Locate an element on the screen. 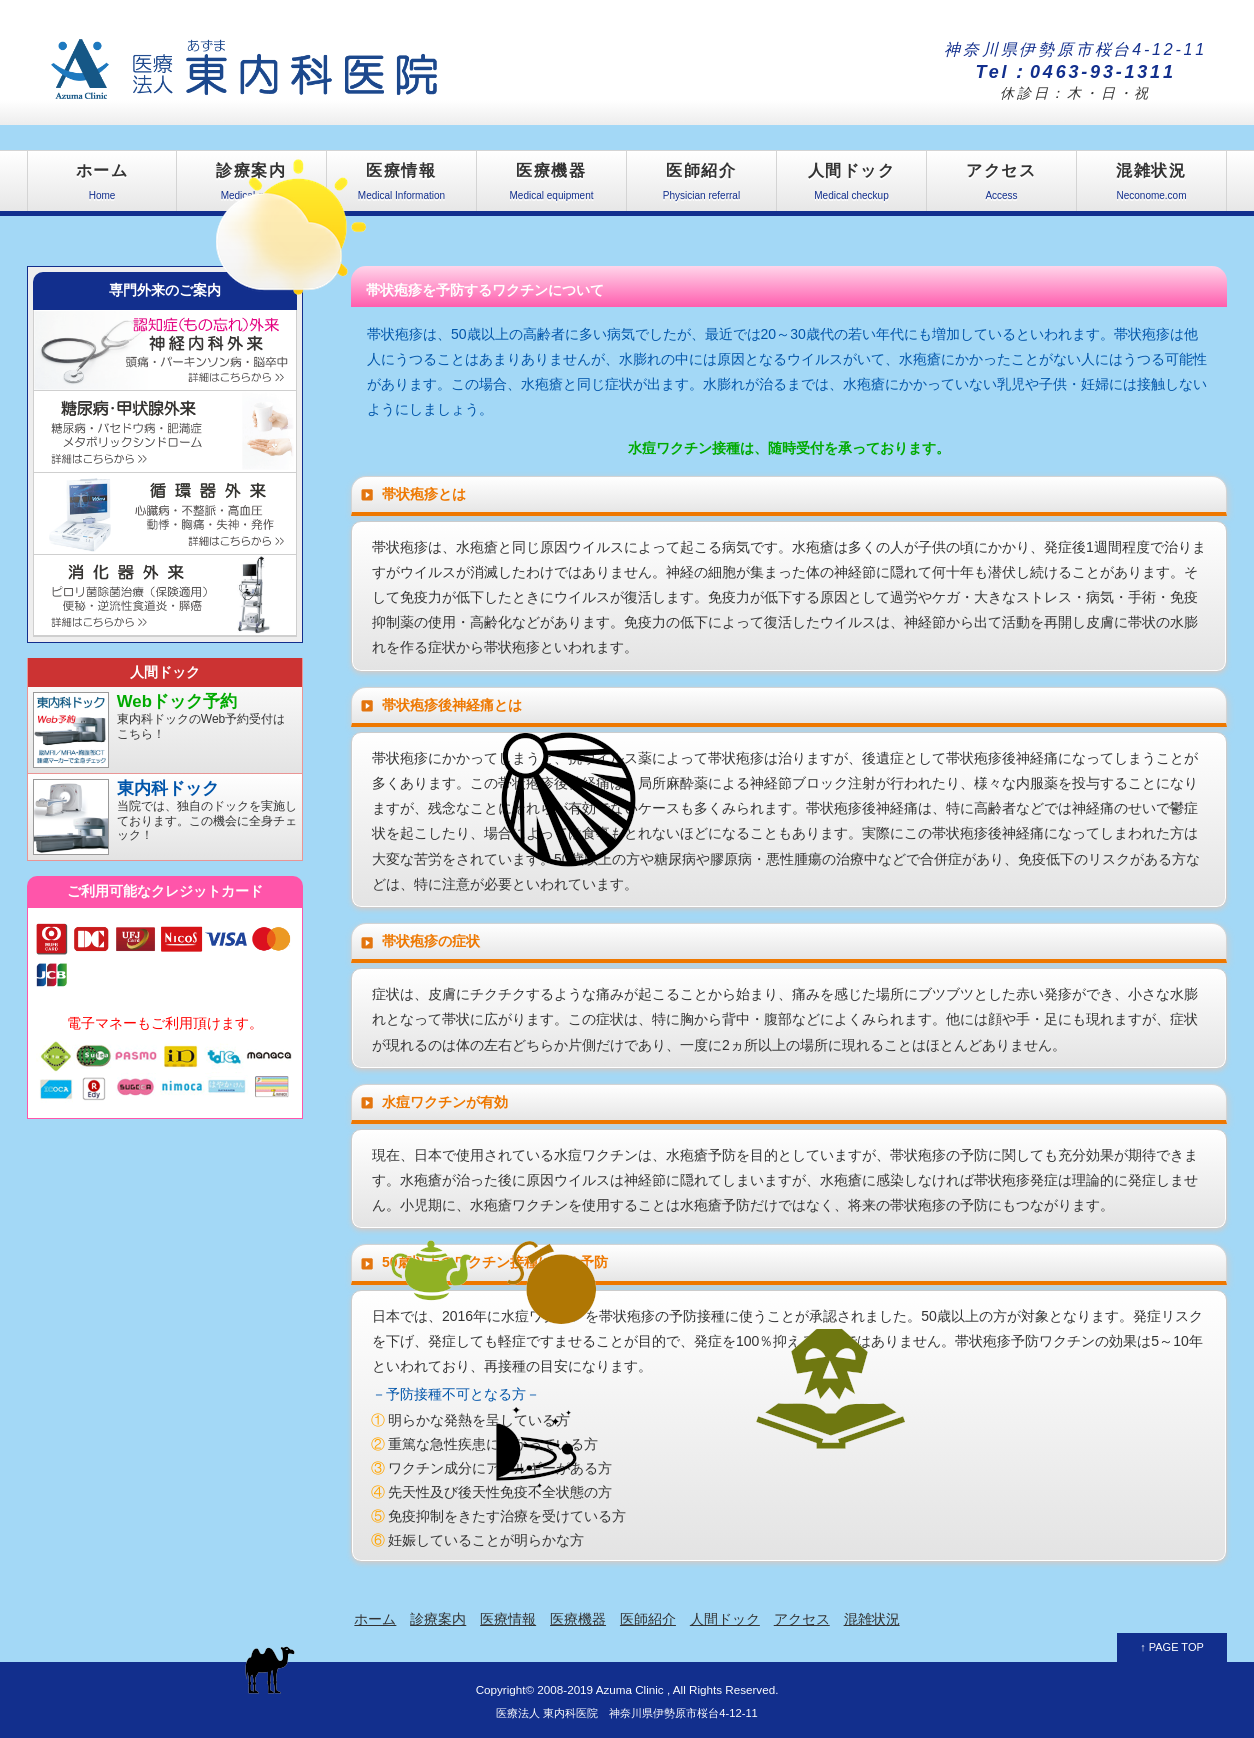 Image resolution: width=1254 pixels, height=1738 pixels. select camel as your game character or avatar is located at coordinates (270, 1670).